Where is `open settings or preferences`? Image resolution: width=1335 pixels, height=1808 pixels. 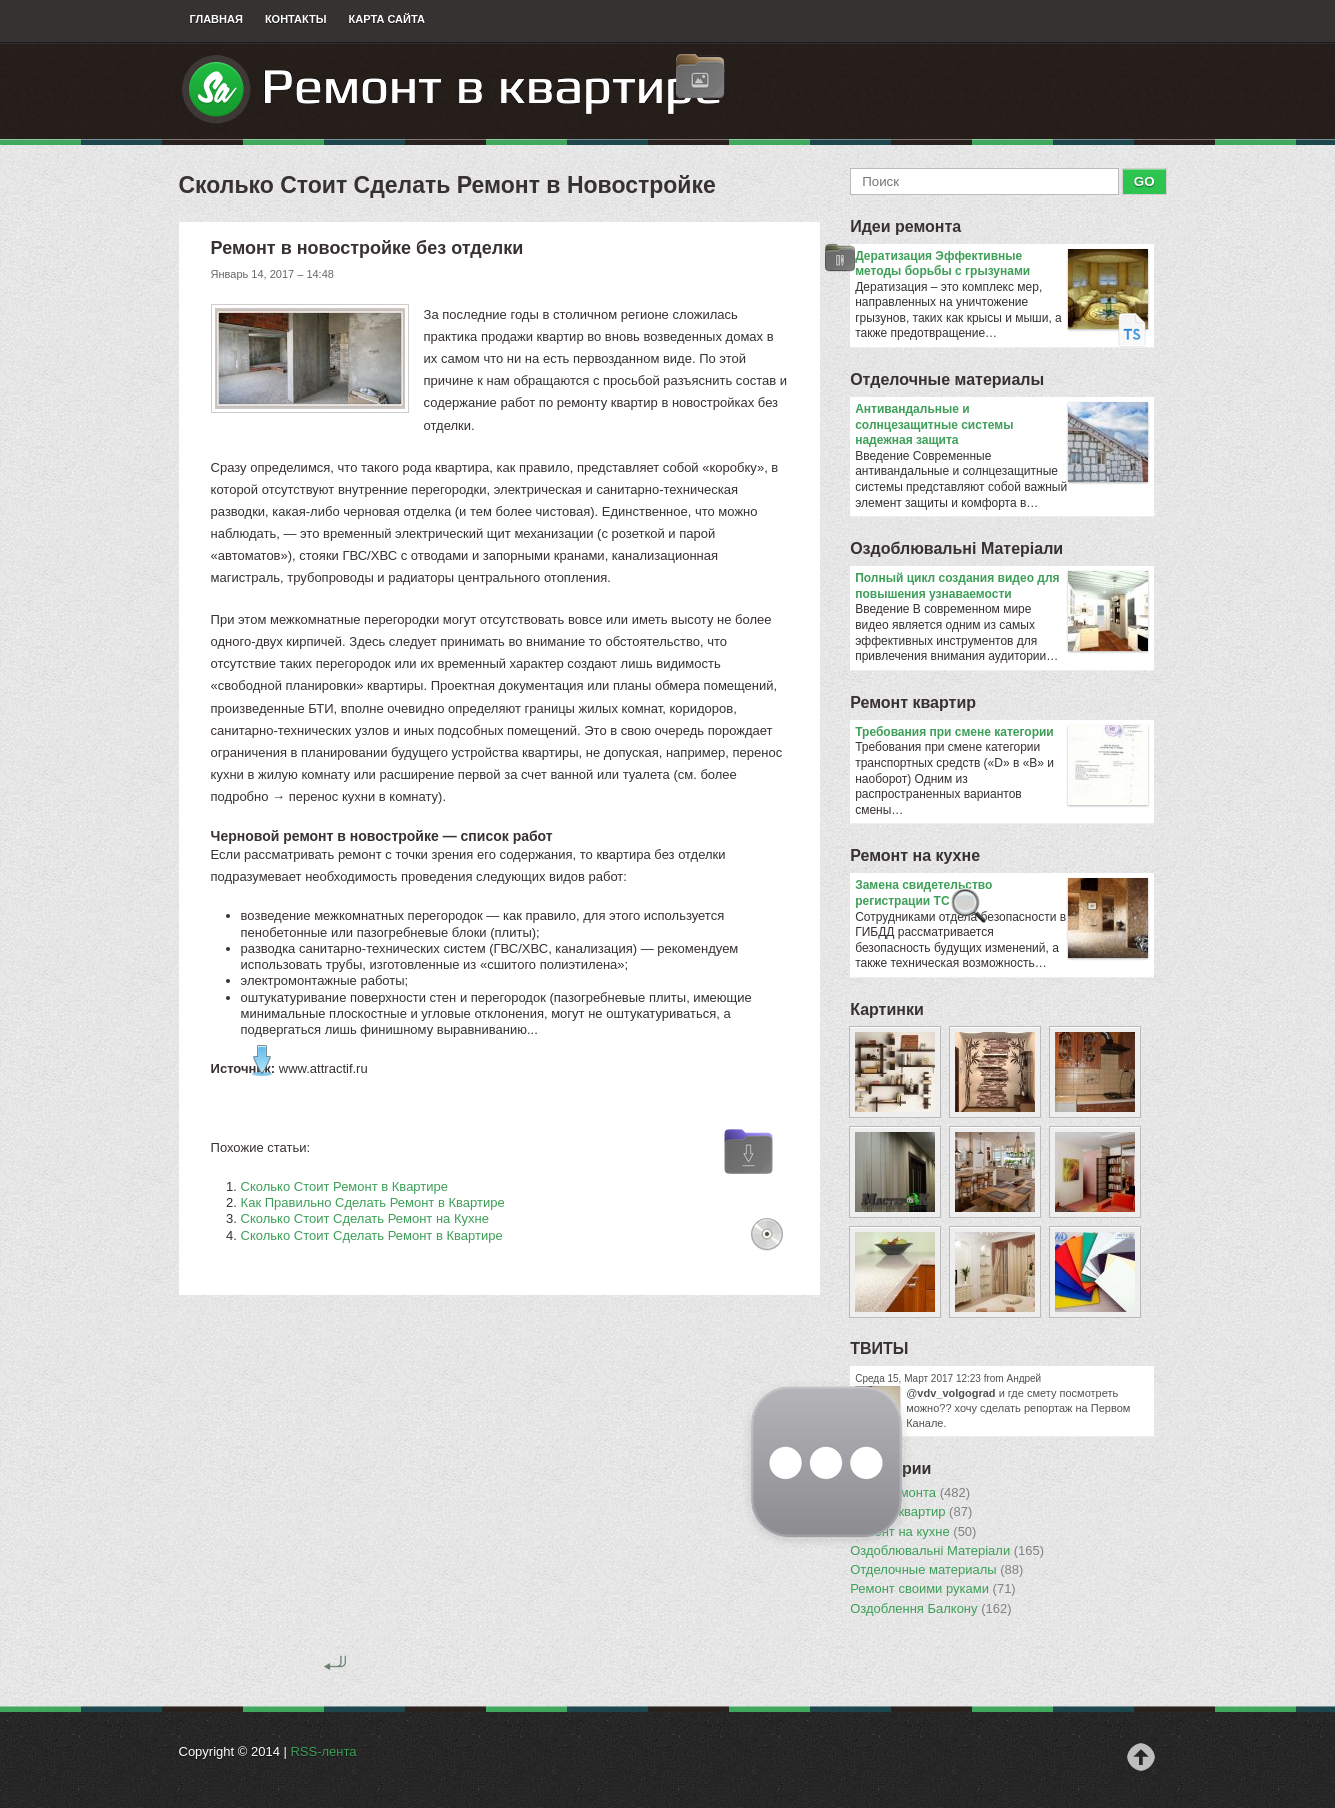 open settings or preferences is located at coordinates (826, 1464).